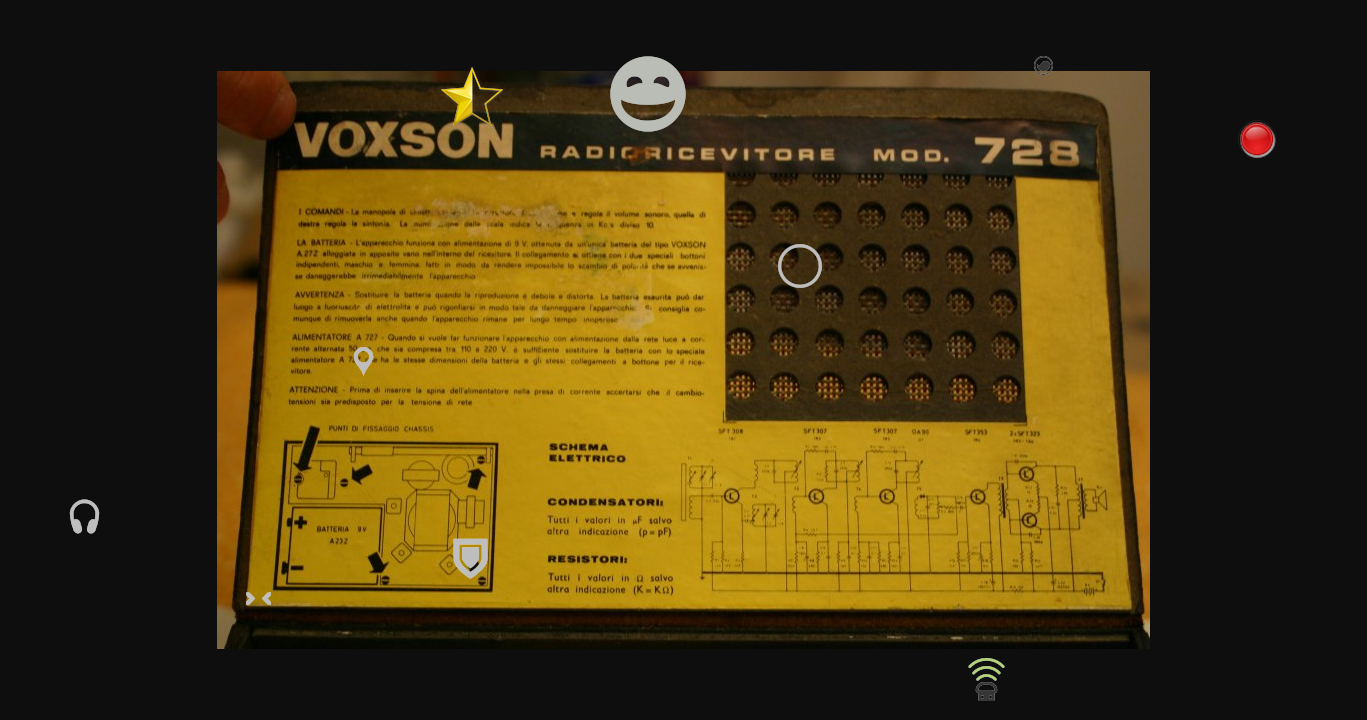  Describe the element at coordinates (363, 362) in the screenshot. I see `mark or save a location on the map` at that location.